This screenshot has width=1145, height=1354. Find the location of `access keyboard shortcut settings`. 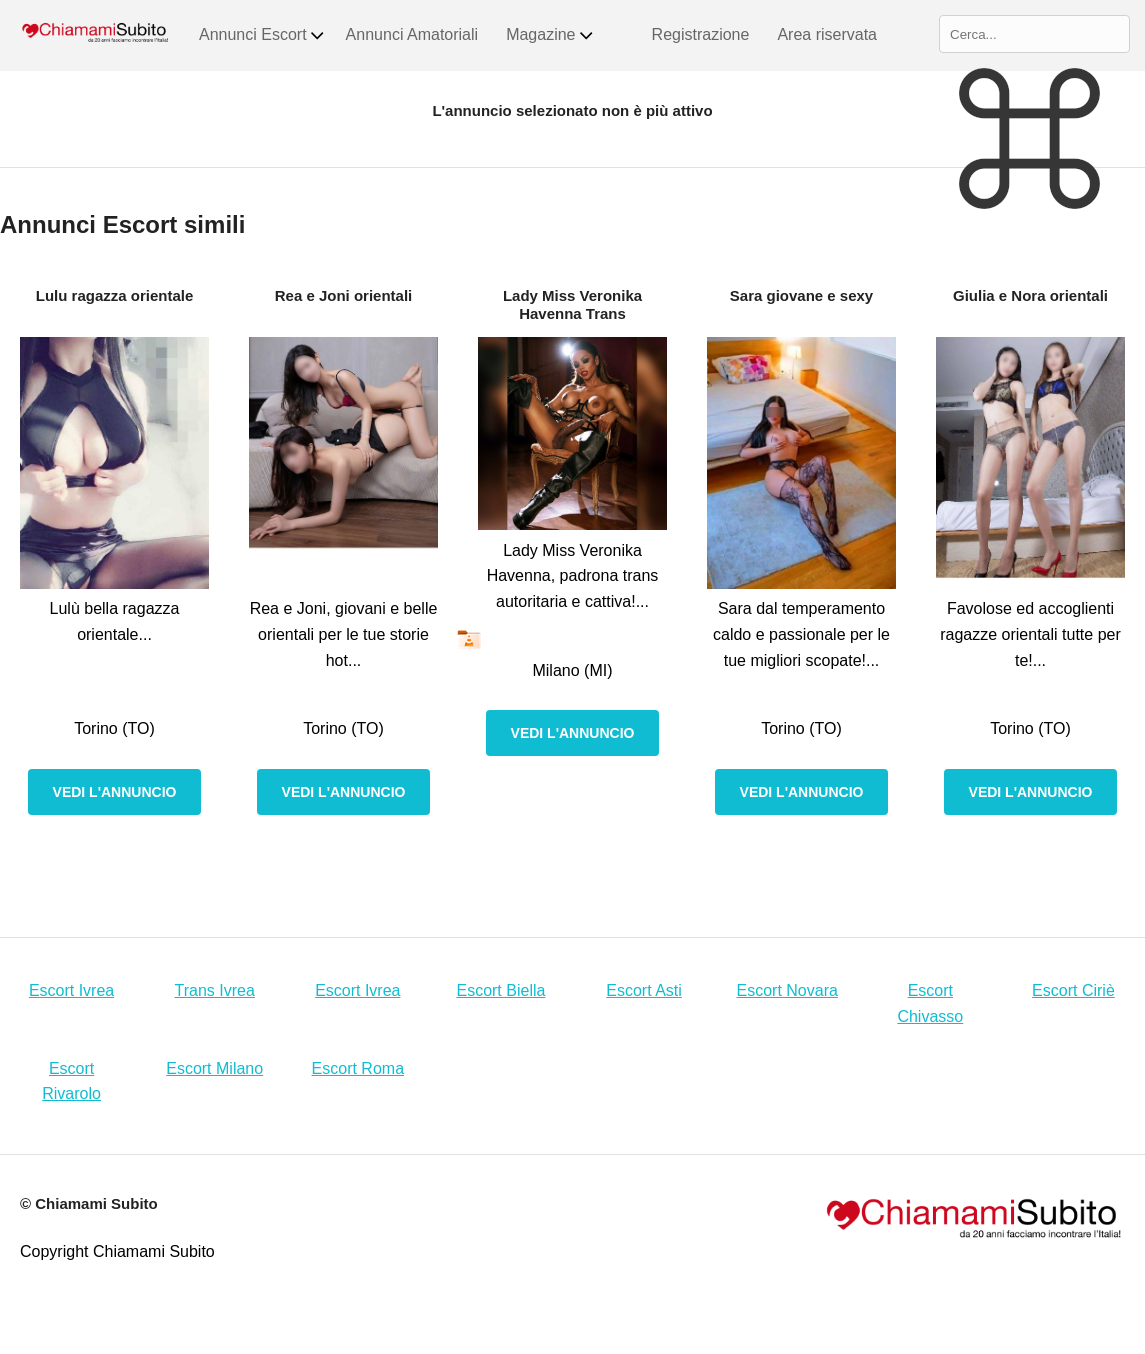

access keyboard shortcut settings is located at coordinates (1029, 138).